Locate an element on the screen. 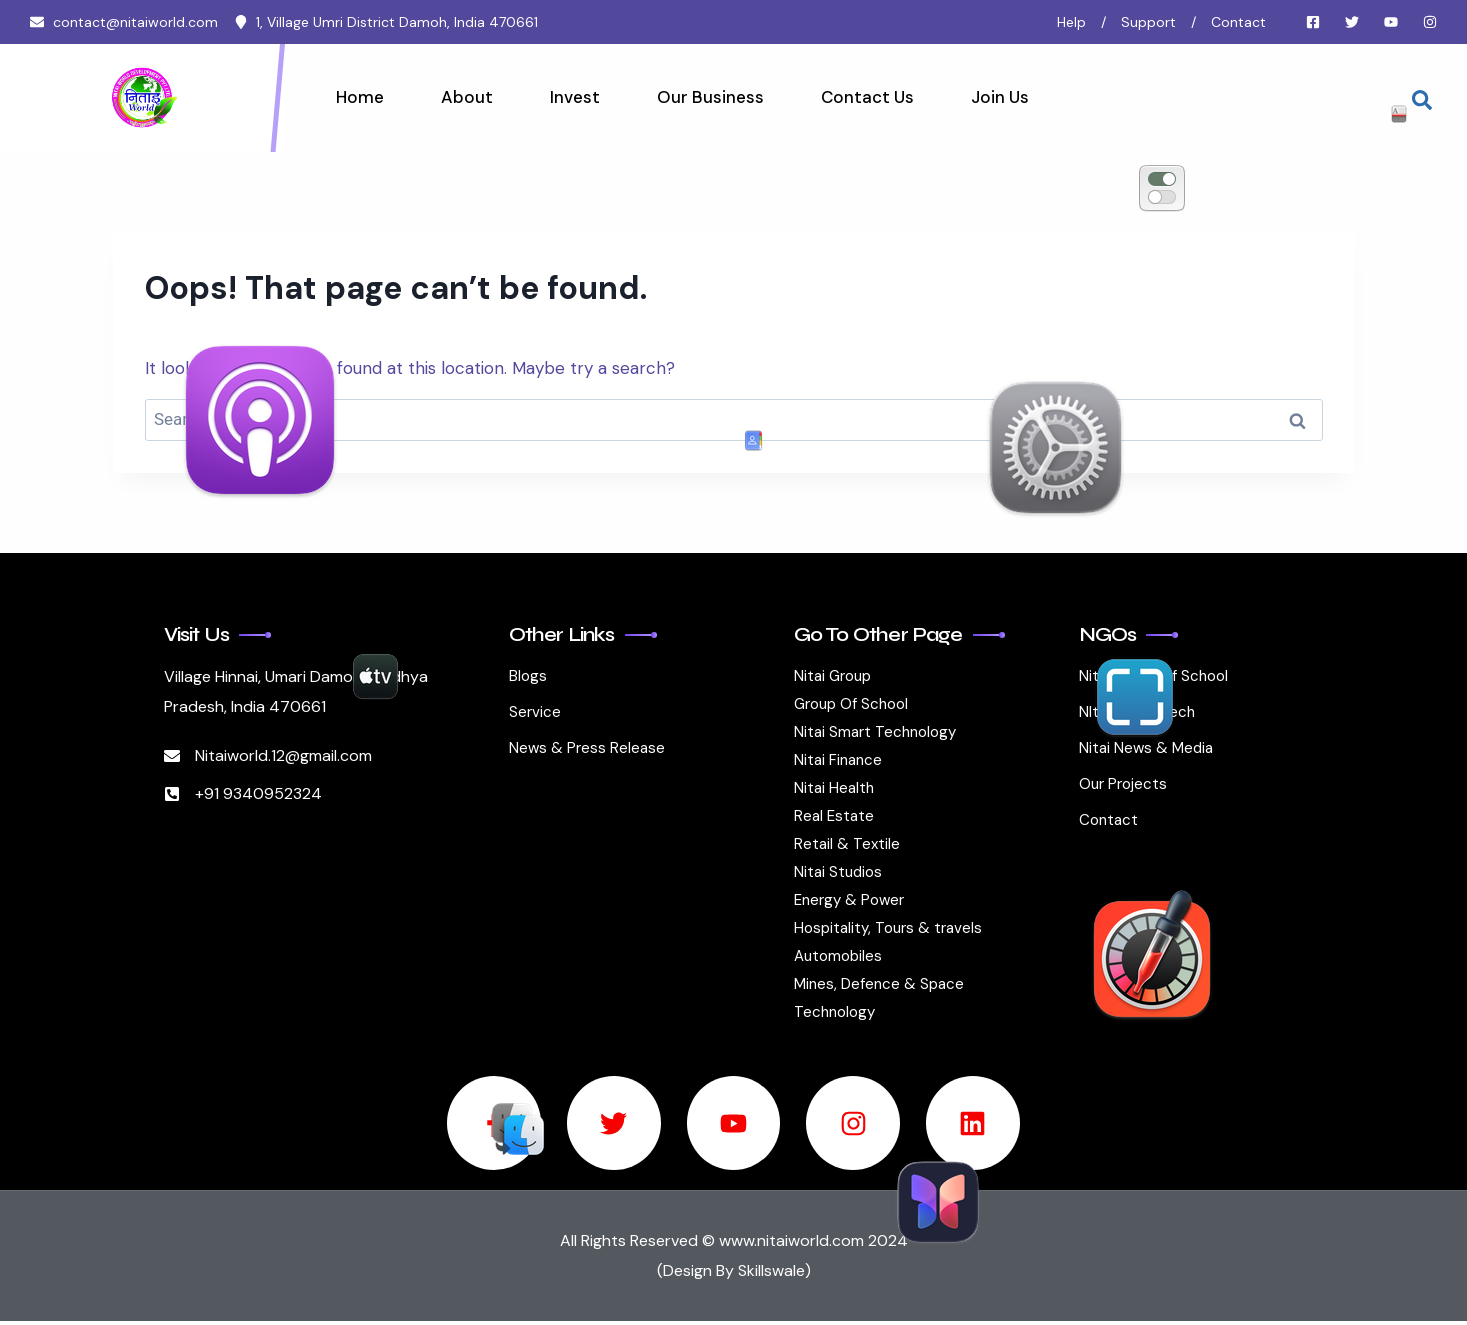 The height and width of the screenshot is (1325, 1467). open the Apple Podcasts app is located at coordinates (260, 420).